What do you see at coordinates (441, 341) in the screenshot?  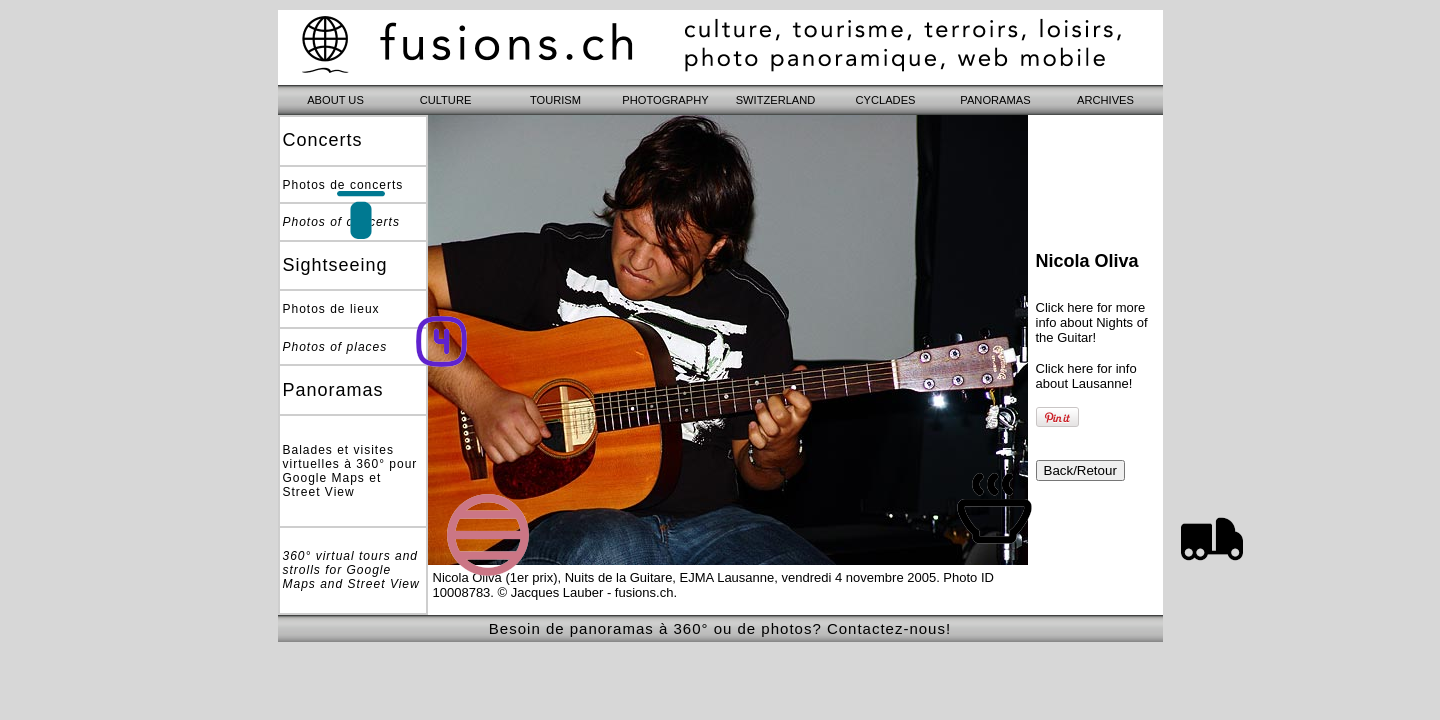 I see `indicates step 4 in a multi-step process` at bounding box center [441, 341].